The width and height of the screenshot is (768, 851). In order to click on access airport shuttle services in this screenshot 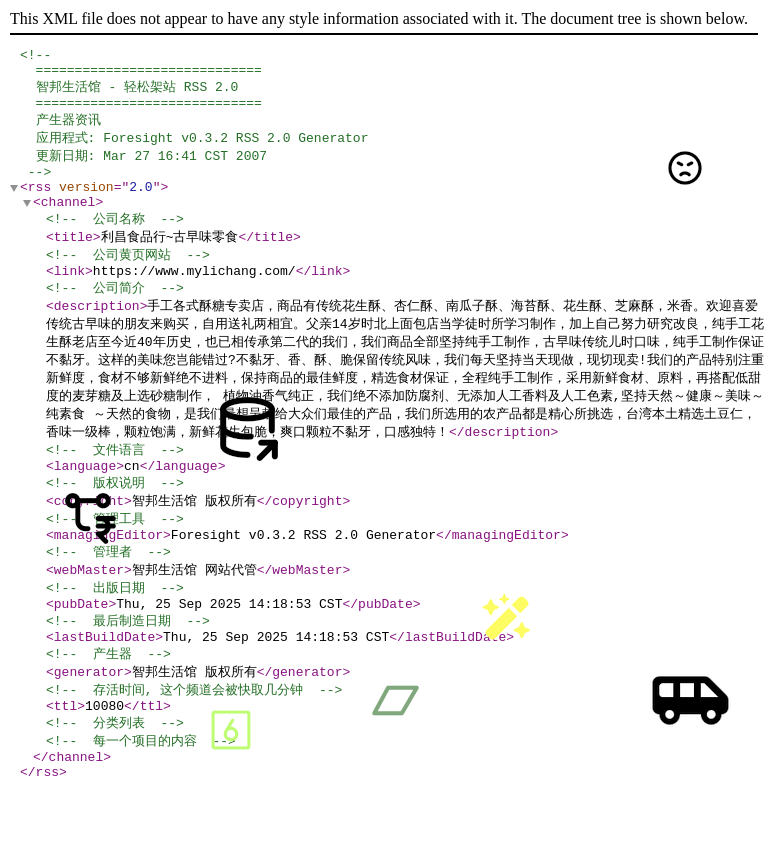, I will do `click(690, 700)`.